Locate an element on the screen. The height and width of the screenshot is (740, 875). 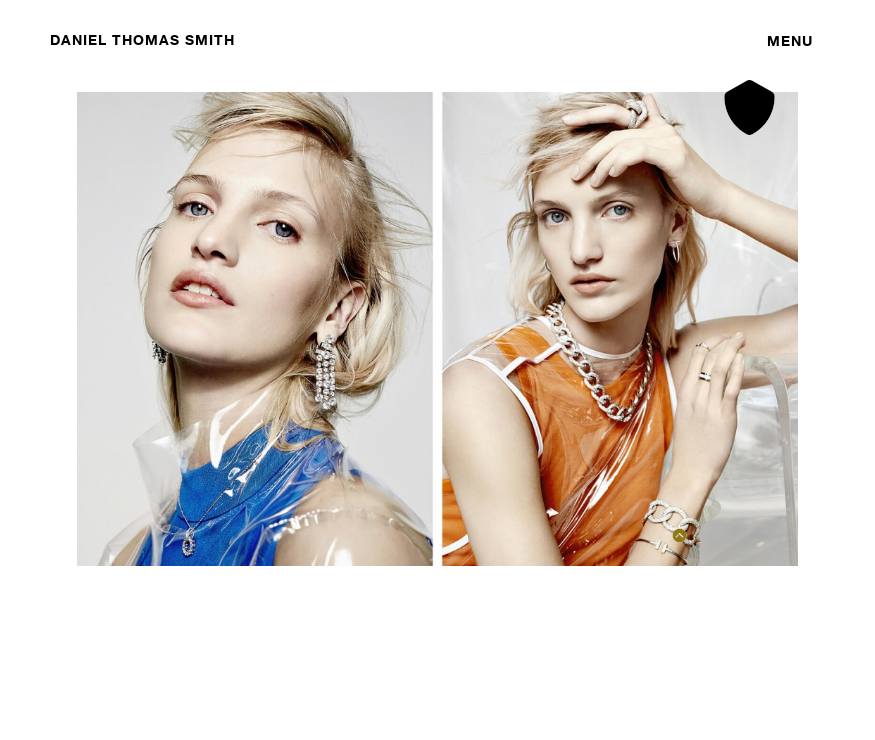
access security settings is located at coordinates (749, 107).